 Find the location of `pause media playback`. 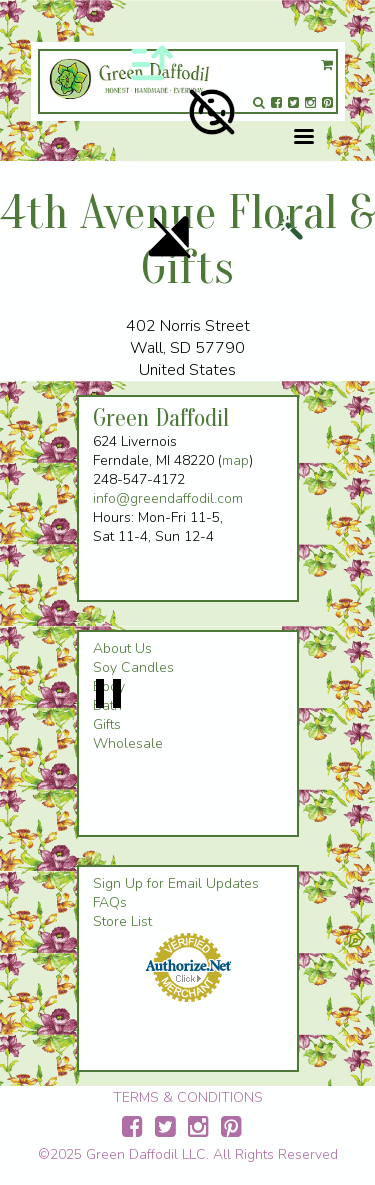

pause media playback is located at coordinates (108, 693).